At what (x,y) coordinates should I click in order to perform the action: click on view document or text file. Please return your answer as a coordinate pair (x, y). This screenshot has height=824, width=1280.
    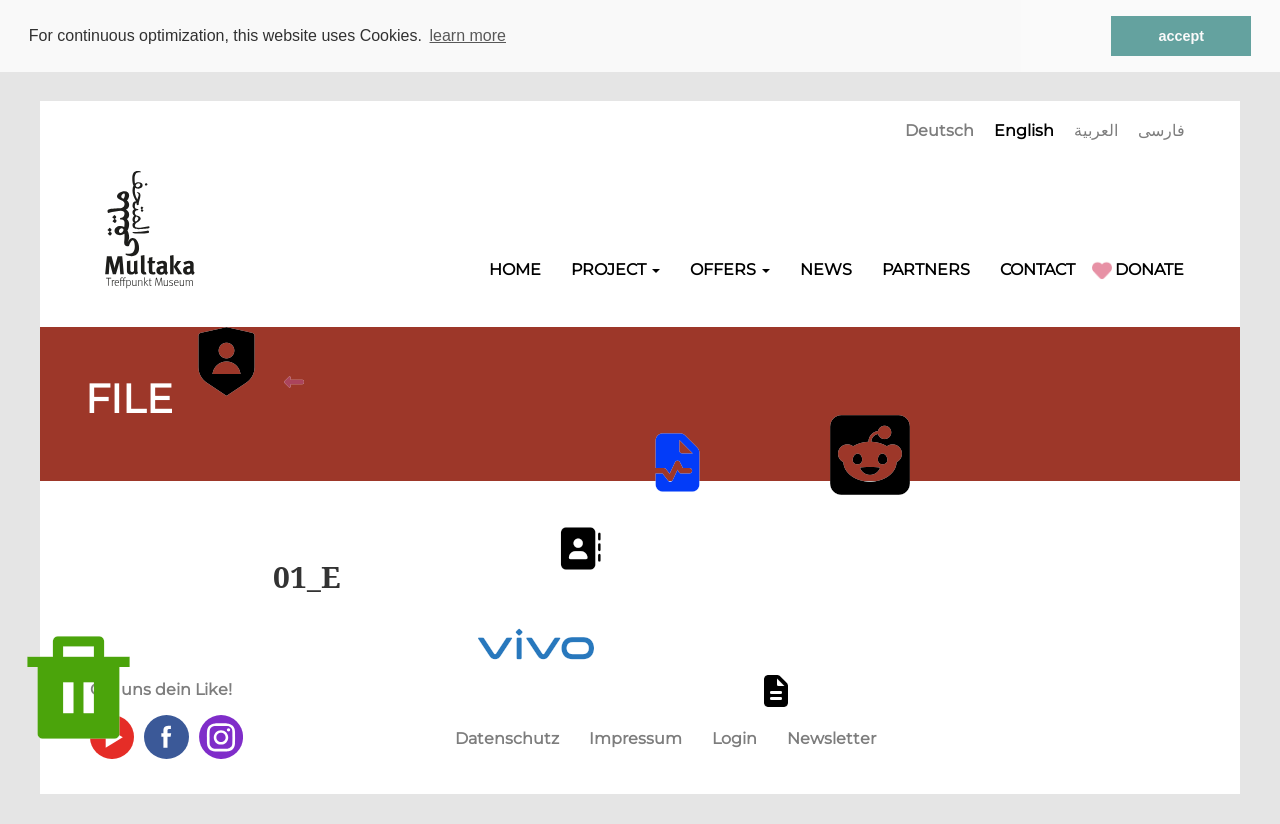
    Looking at the image, I should click on (776, 691).